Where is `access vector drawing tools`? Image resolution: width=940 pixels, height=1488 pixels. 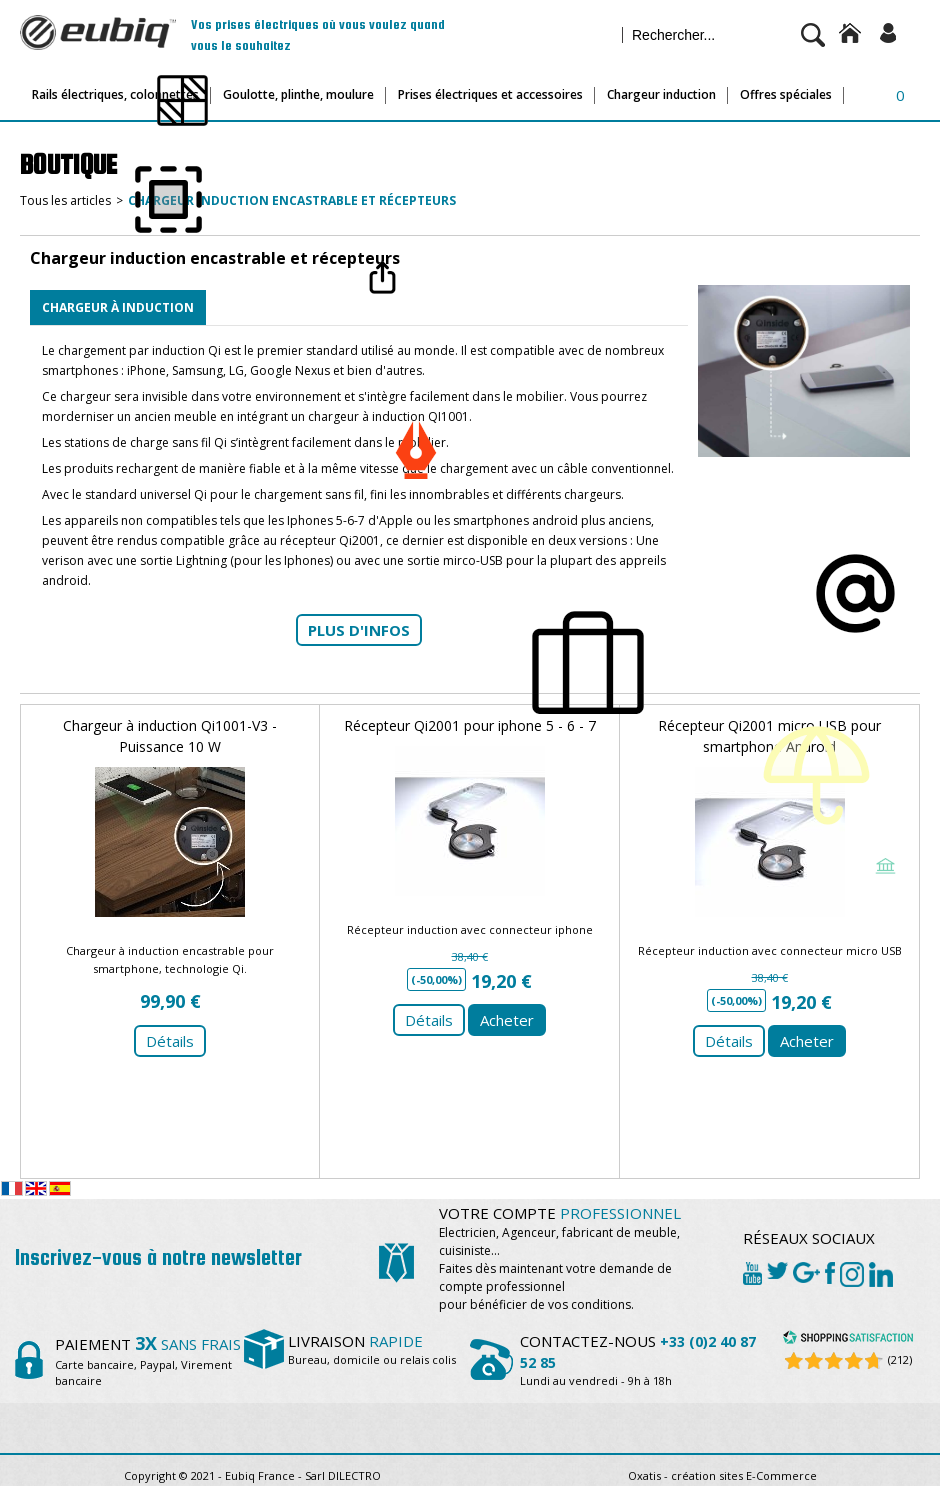
access vector drawing tools is located at coordinates (416, 450).